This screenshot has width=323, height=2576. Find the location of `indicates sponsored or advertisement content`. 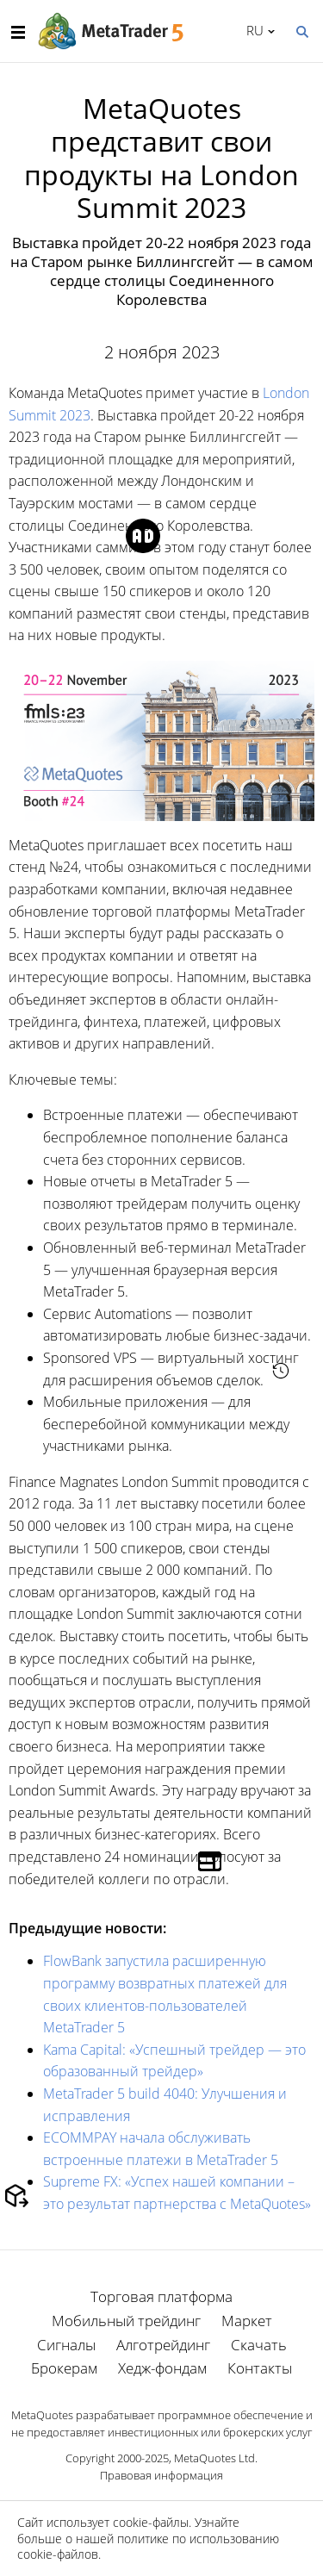

indicates sponsored or advertisement content is located at coordinates (143, 536).